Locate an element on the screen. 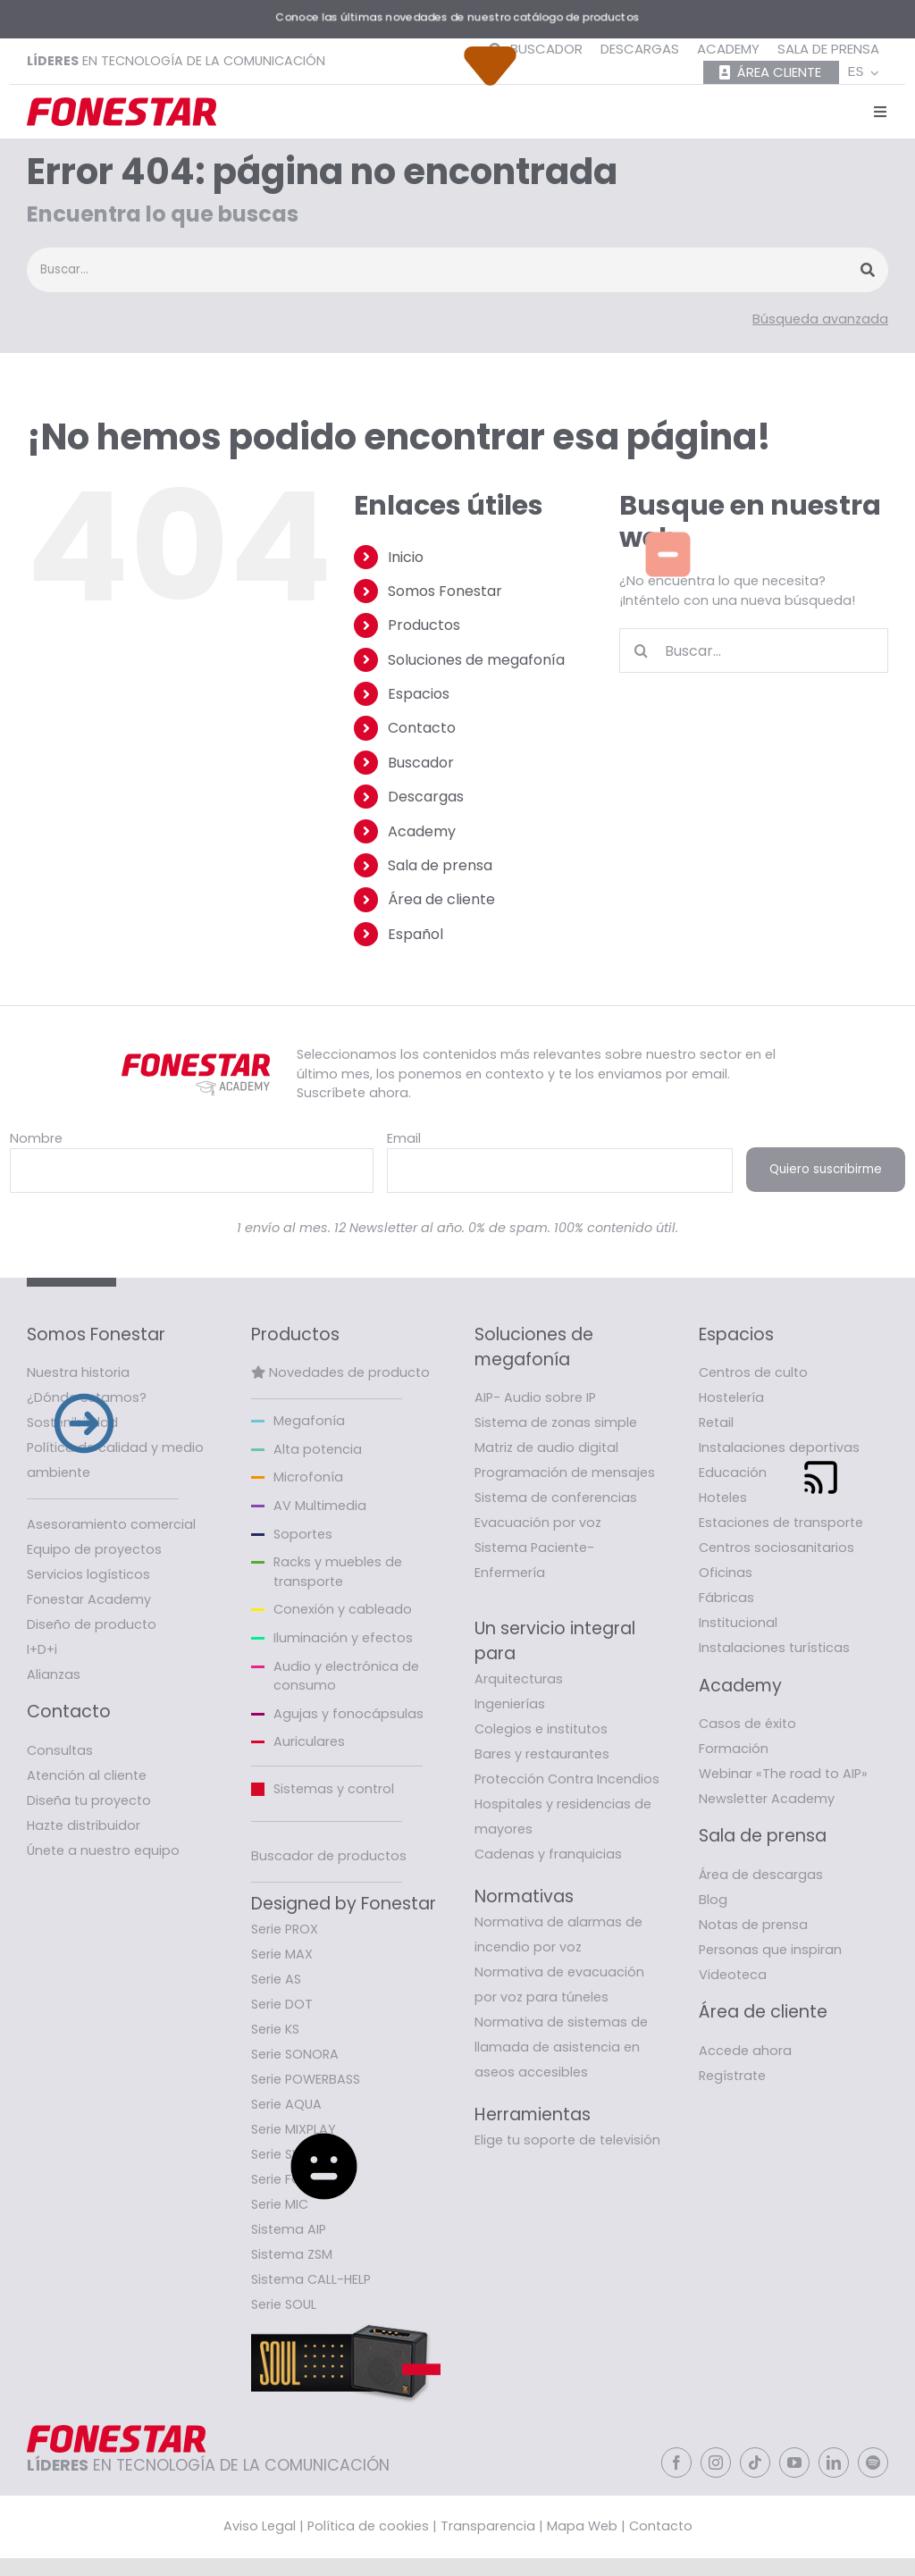 The width and height of the screenshot is (915, 2576). cast media to a nearby device is located at coordinates (820, 1477).